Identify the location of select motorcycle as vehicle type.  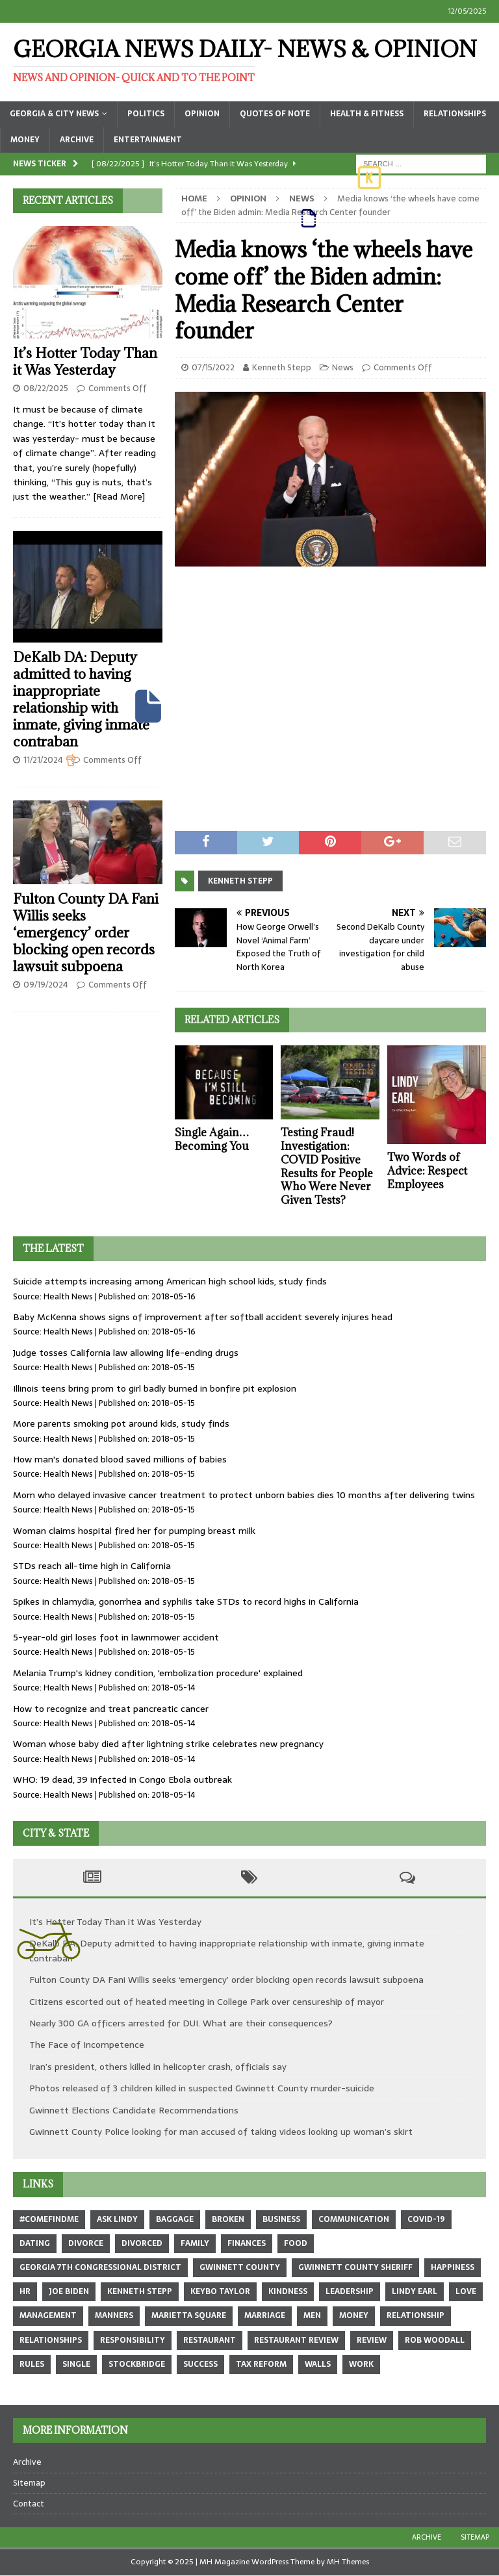
(49, 1942).